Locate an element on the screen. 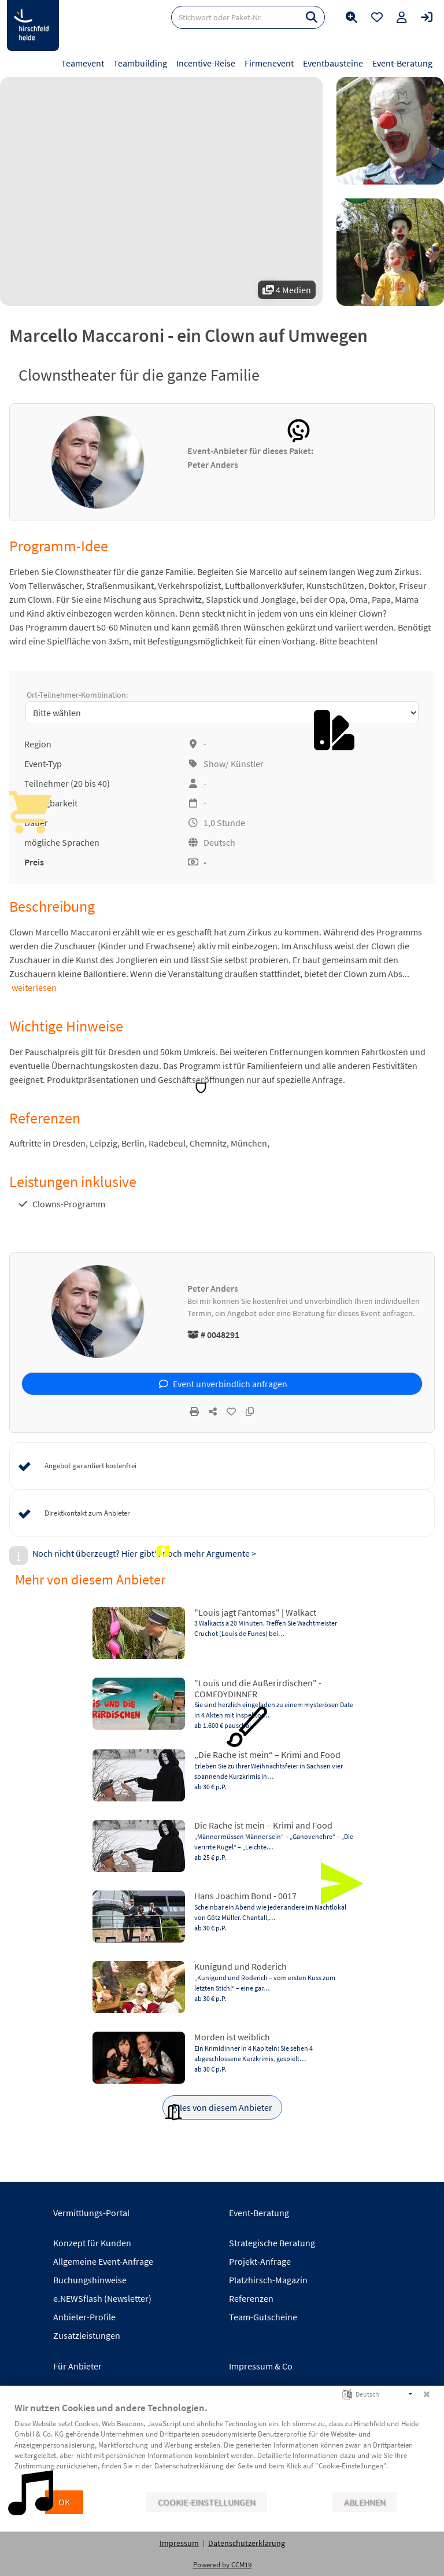 Image resolution: width=444 pixels, height=2576 pixels. send a message or submit content is located at coordinates (342, 1884).